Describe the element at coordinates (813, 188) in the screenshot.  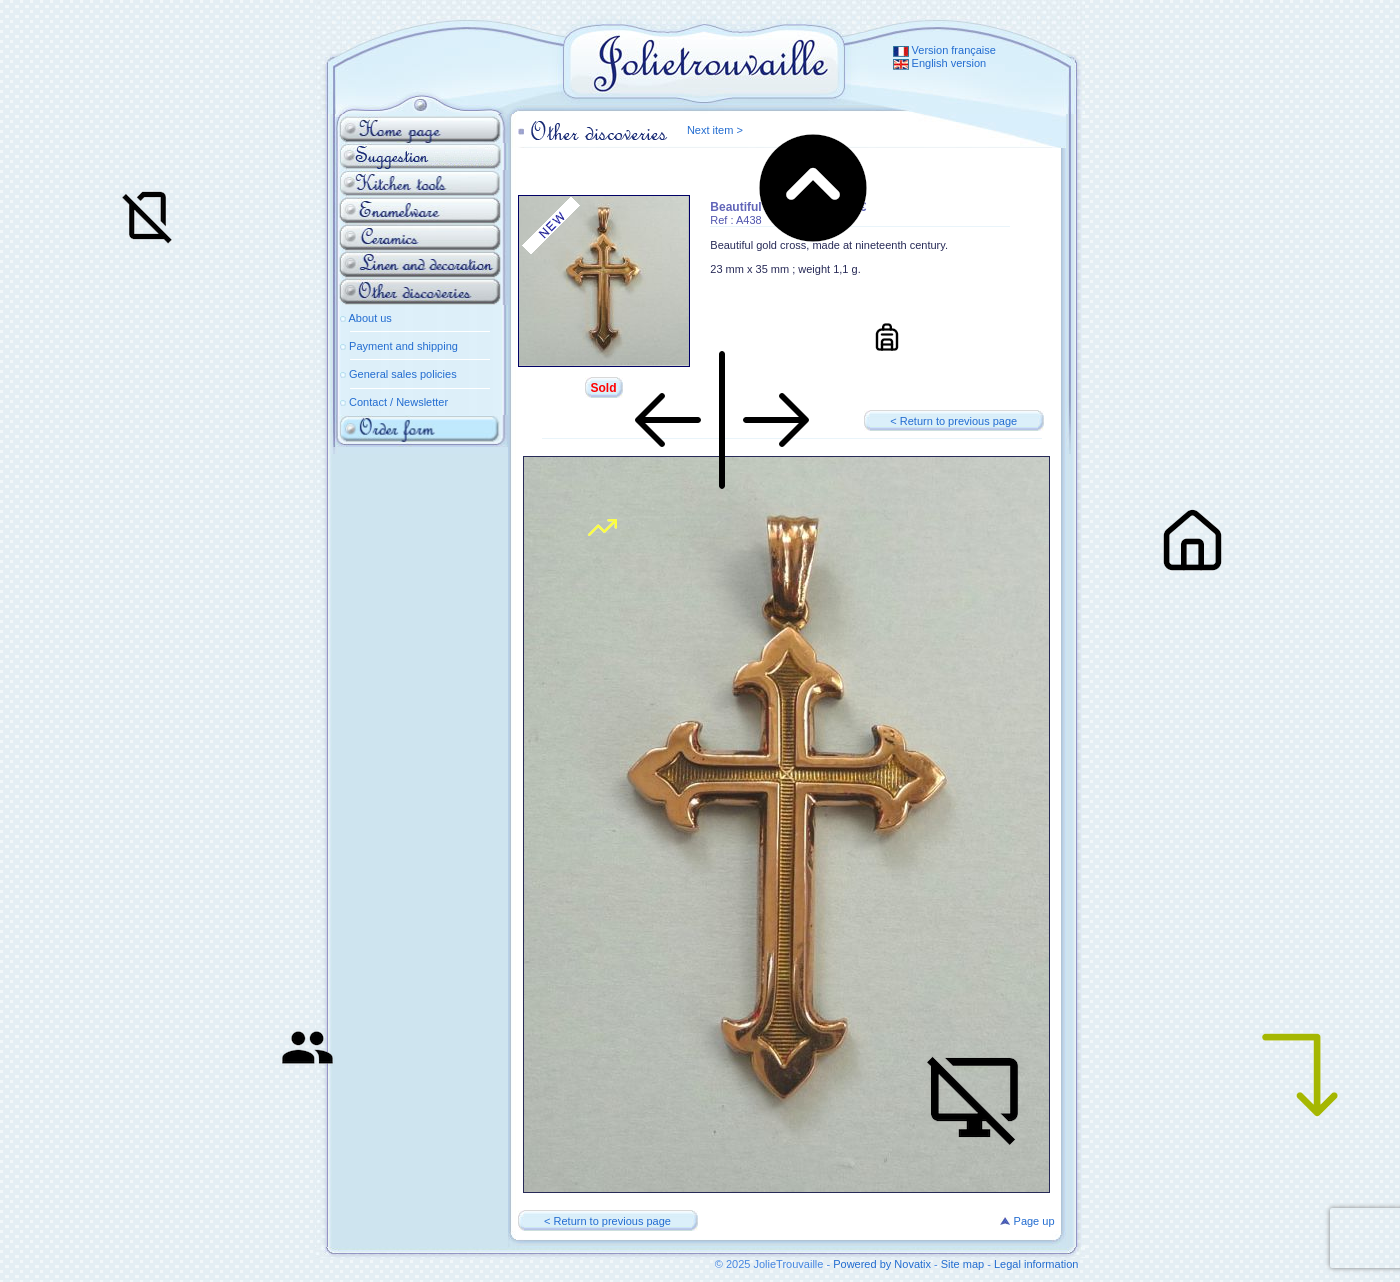
I see `scroll to top of page` at that location.